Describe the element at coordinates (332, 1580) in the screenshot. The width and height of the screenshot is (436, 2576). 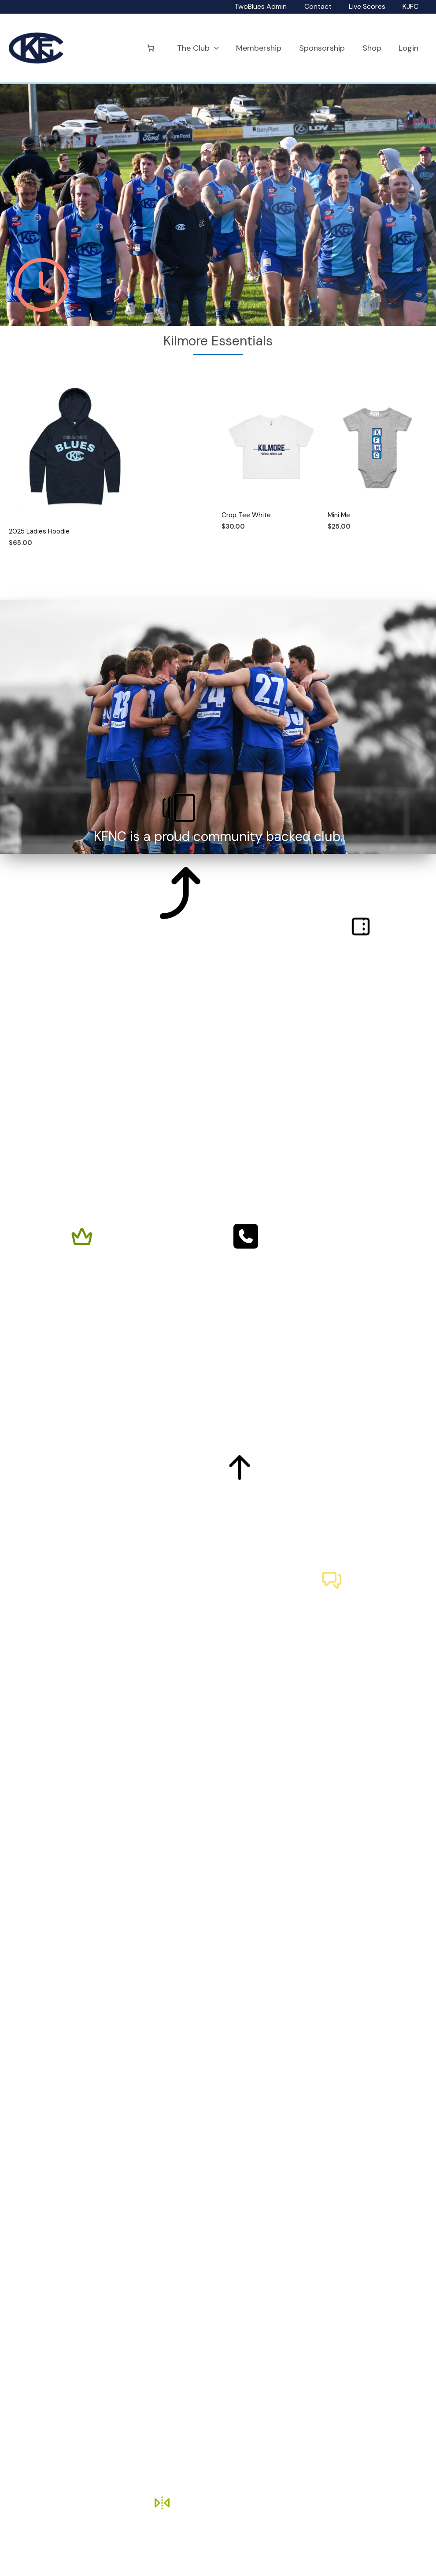
I see `view discussion thread` at that location.